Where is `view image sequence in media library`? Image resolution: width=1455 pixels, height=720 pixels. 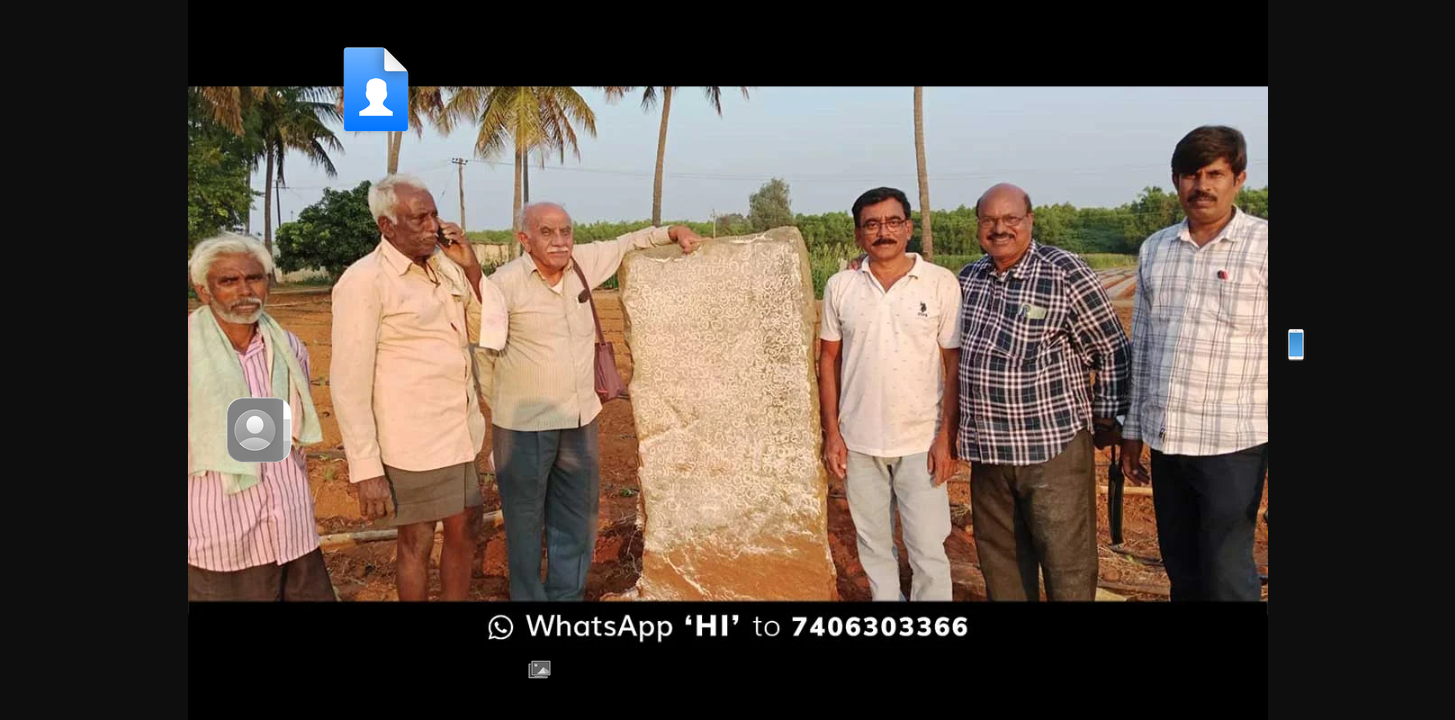 view image sequence in media library is located at coordinates (539, 669).